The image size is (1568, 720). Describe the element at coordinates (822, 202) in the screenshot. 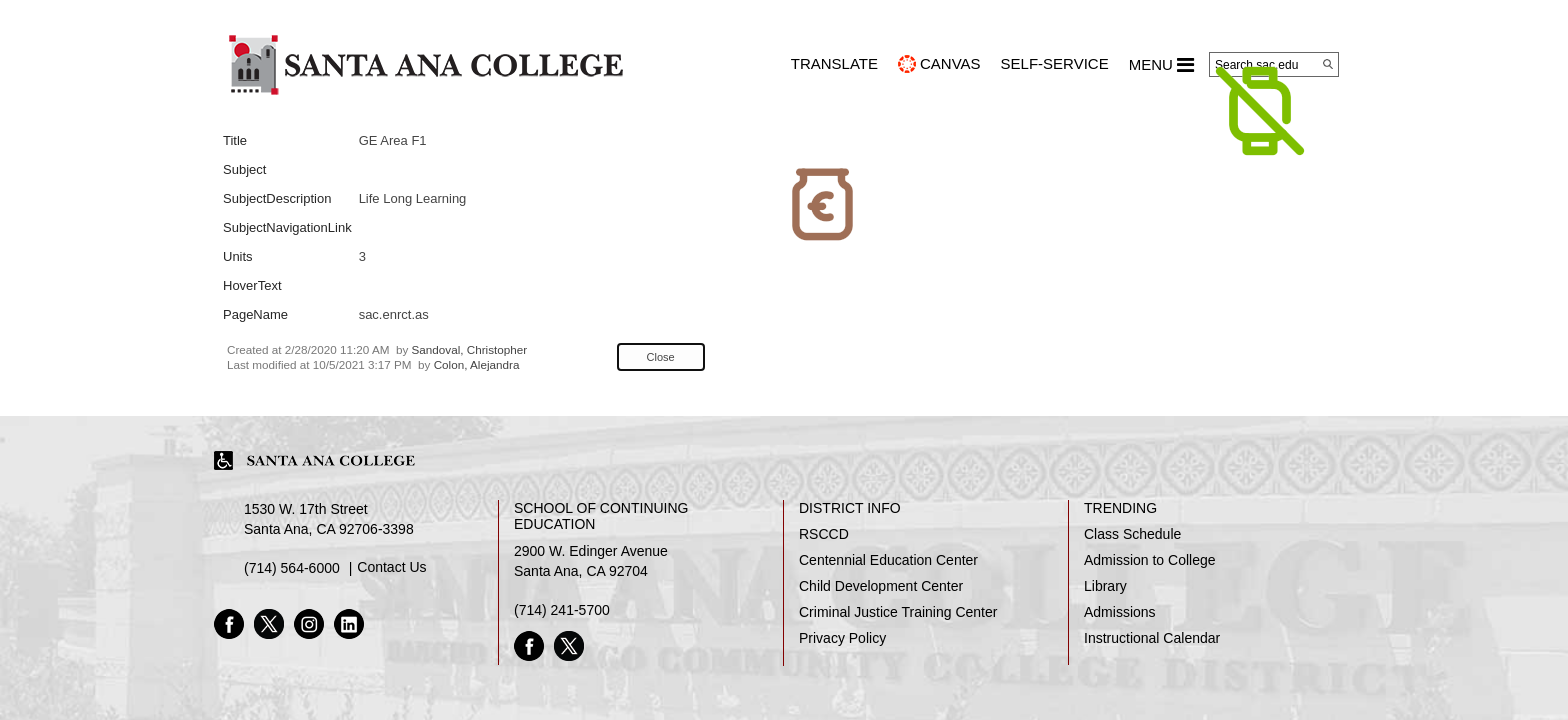

I see `leave a tip or donation in euros` at that location.